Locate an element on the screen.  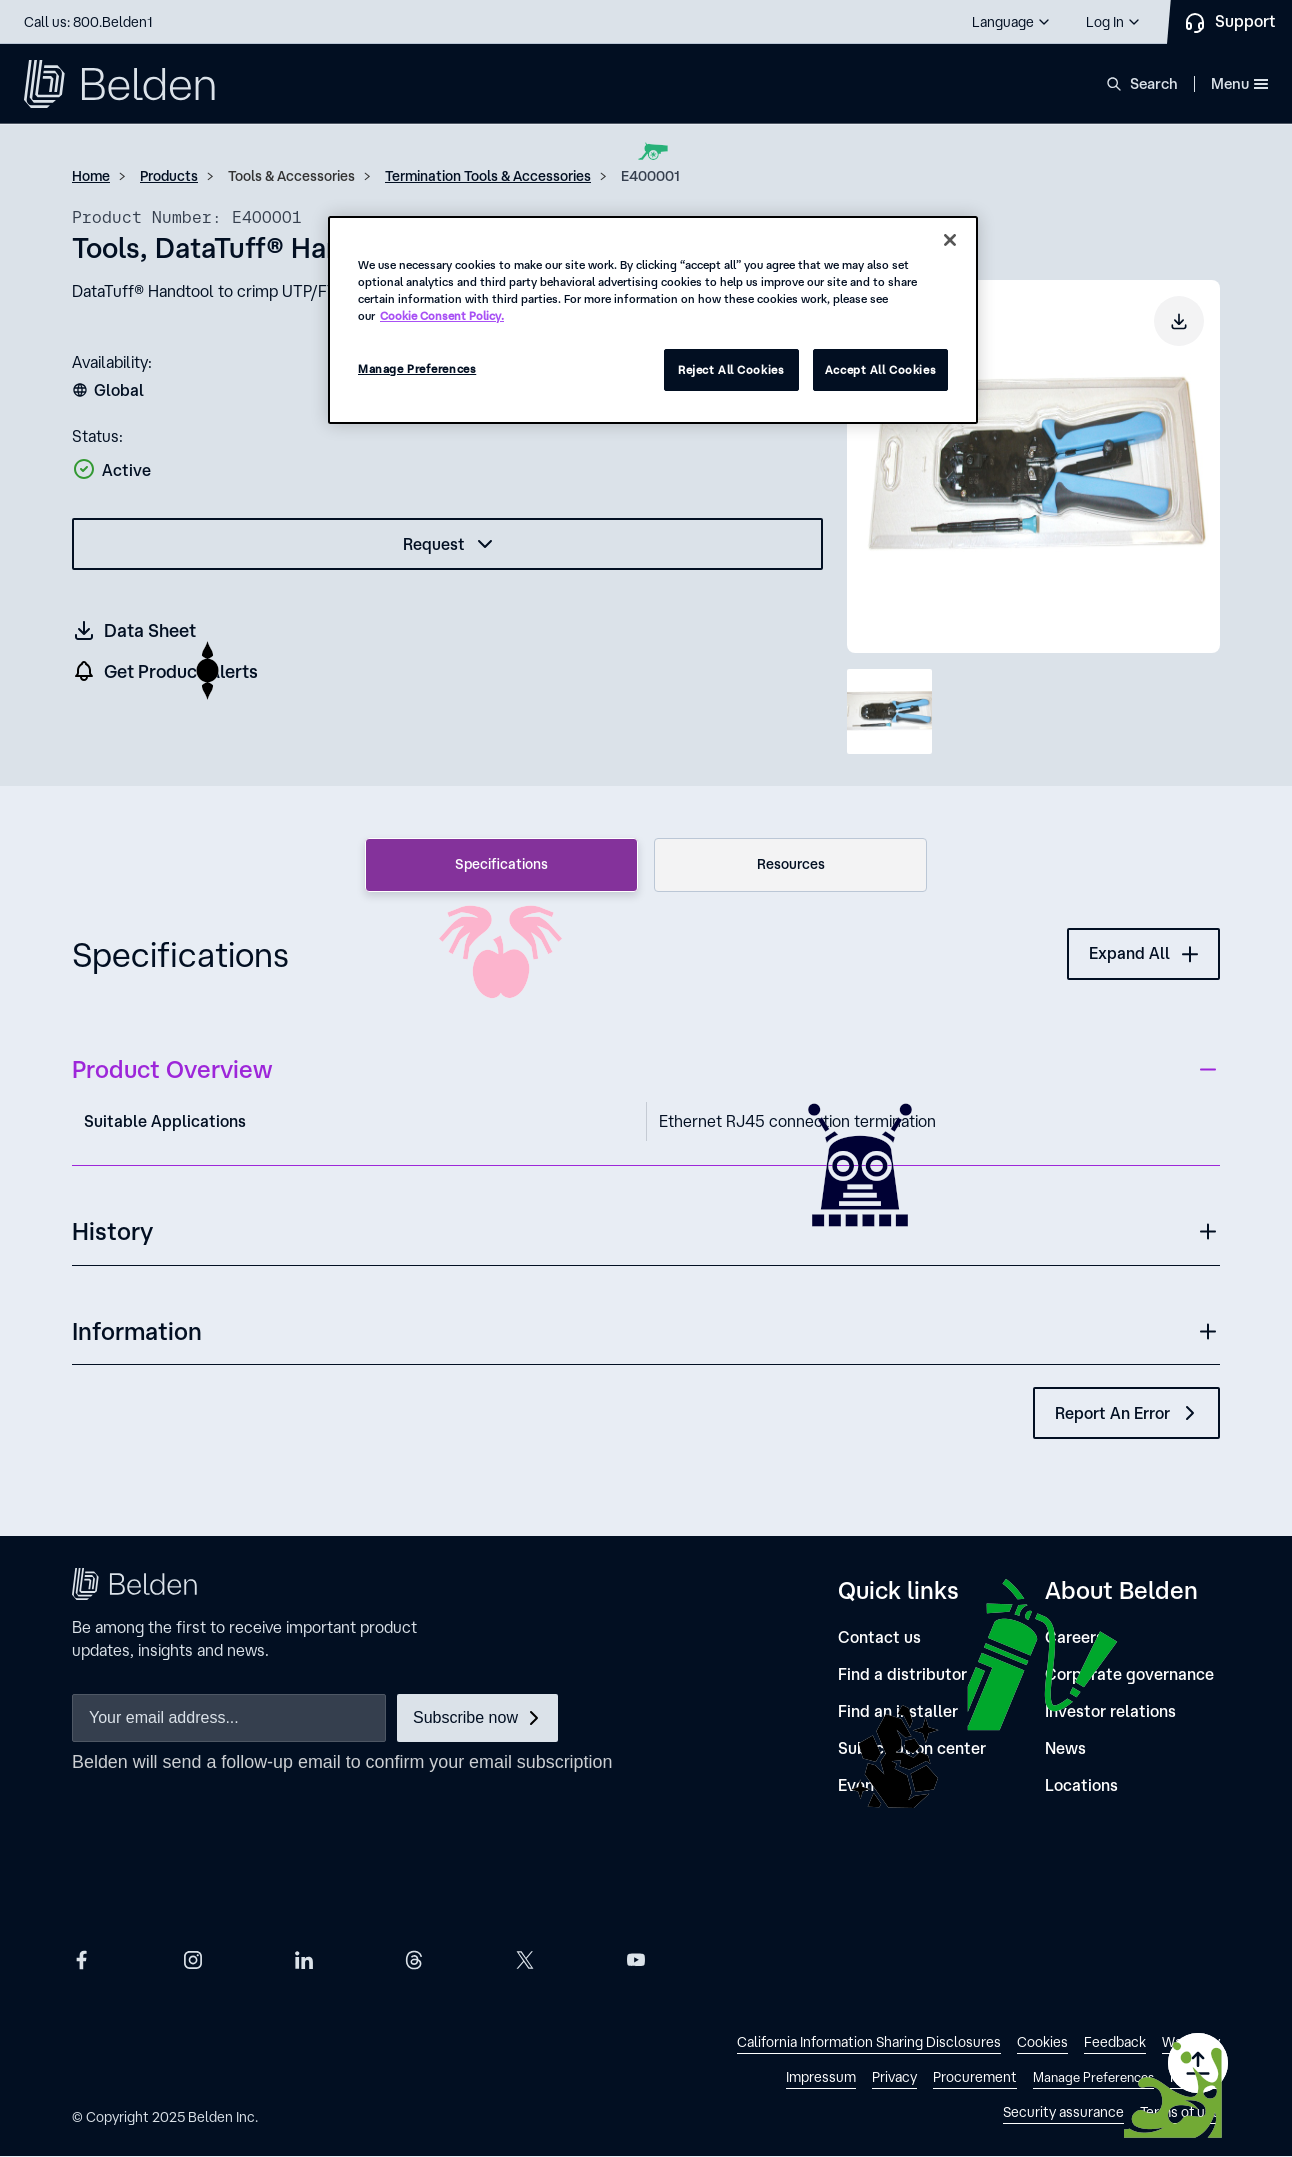
collect ore or mining resources is located at coordinates (894, 1756).